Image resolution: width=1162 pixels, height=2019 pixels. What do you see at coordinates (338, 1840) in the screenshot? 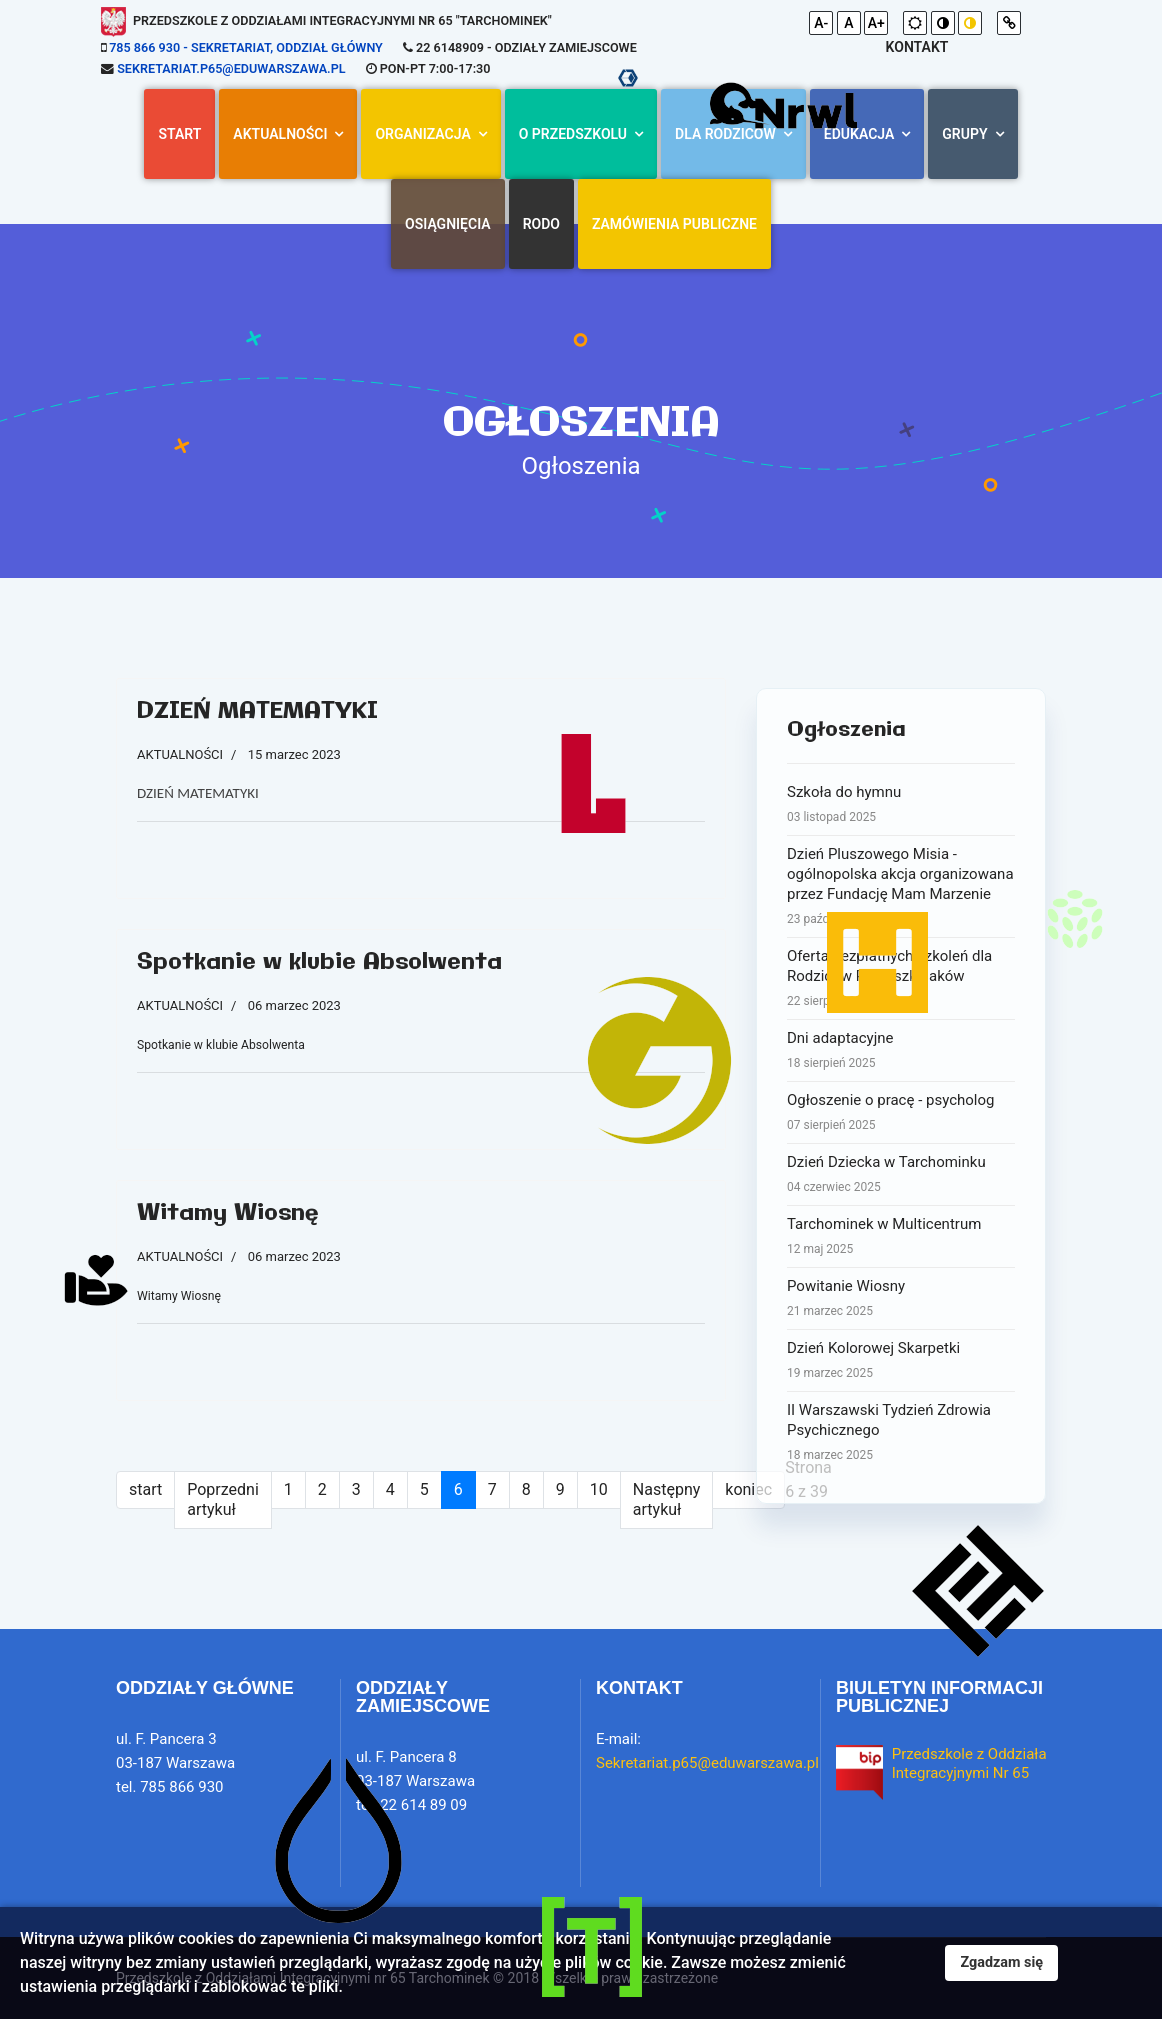
I see `hyprland window manager logo` at bounding box center [338, 1840].